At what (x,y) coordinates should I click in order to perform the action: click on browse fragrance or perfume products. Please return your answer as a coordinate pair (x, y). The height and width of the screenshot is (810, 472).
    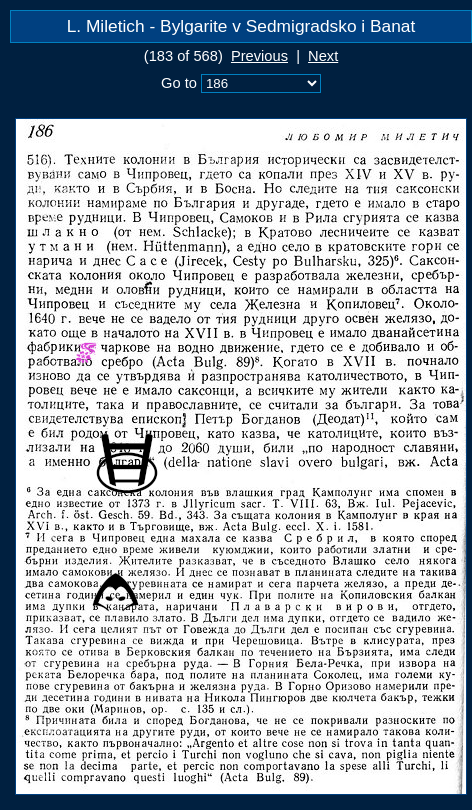
    Looking at the image, I should click on (86, 353).